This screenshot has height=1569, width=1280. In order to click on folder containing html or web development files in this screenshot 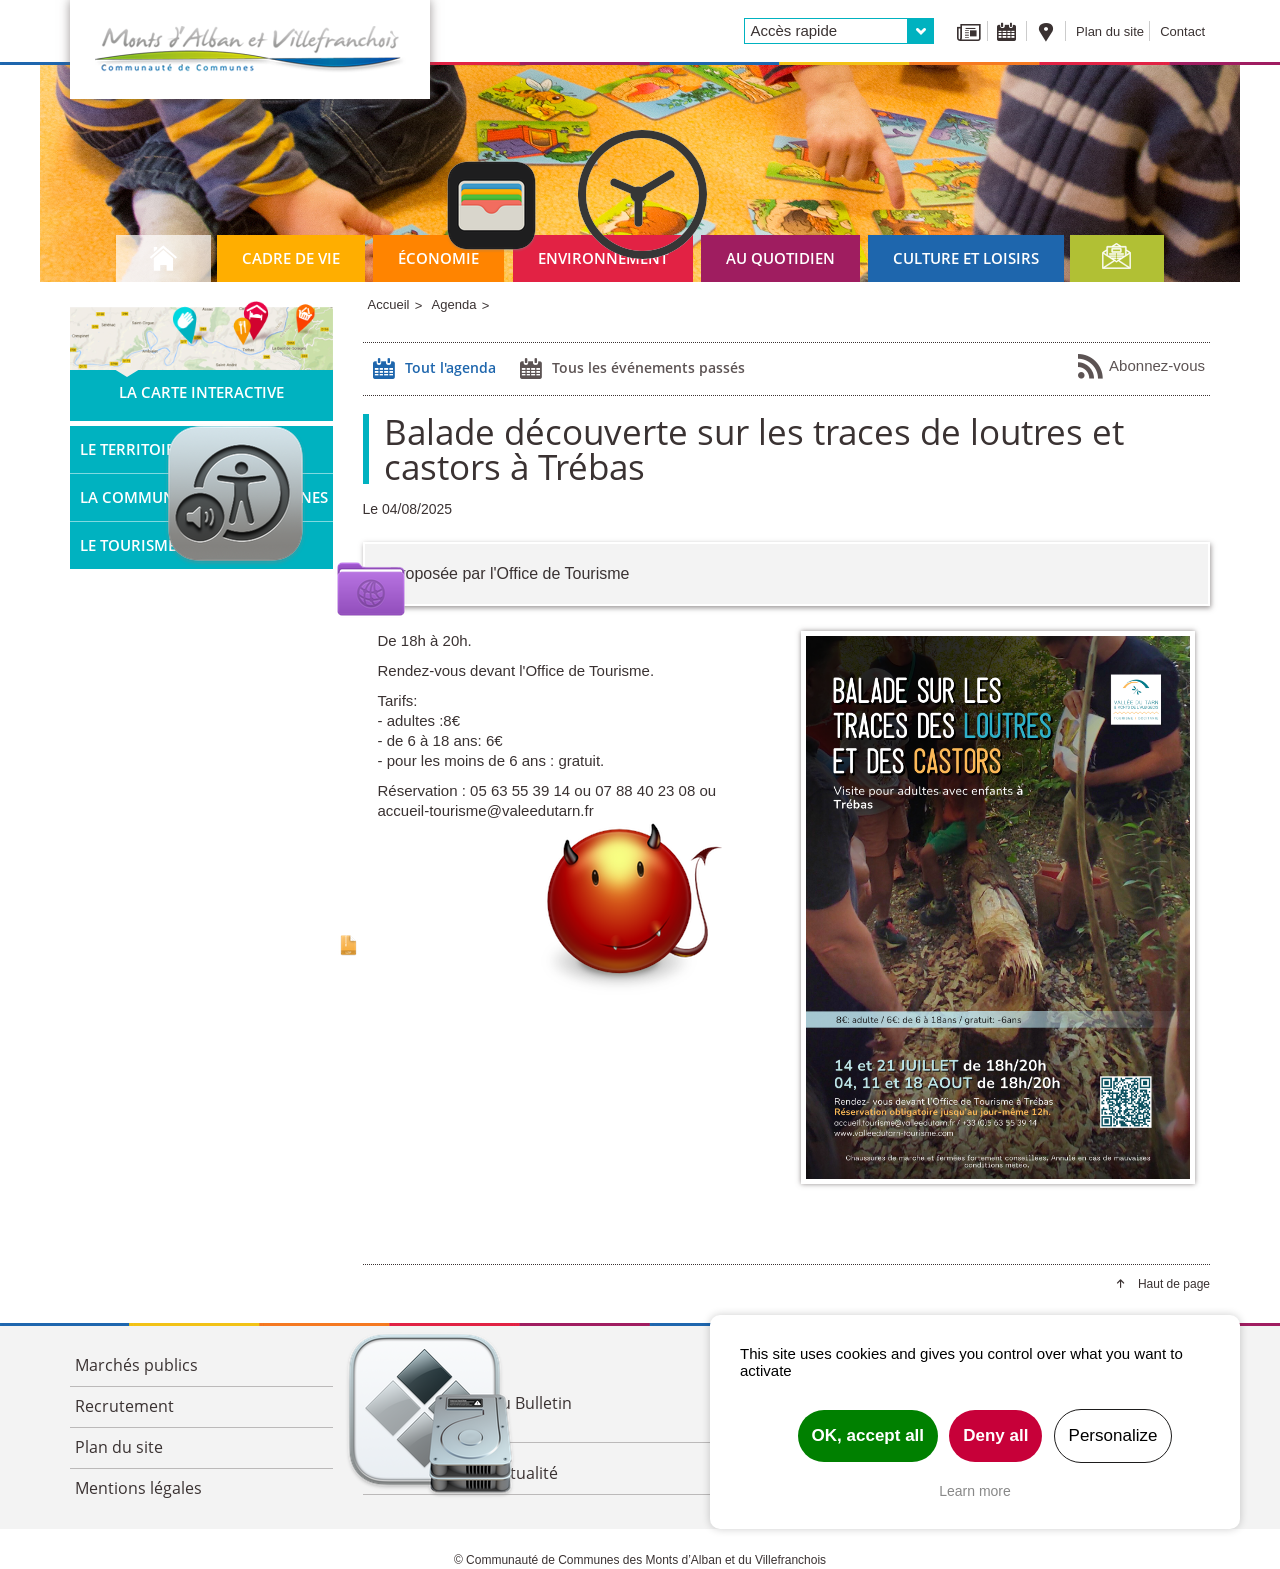, I will do `click(371, 589)`.